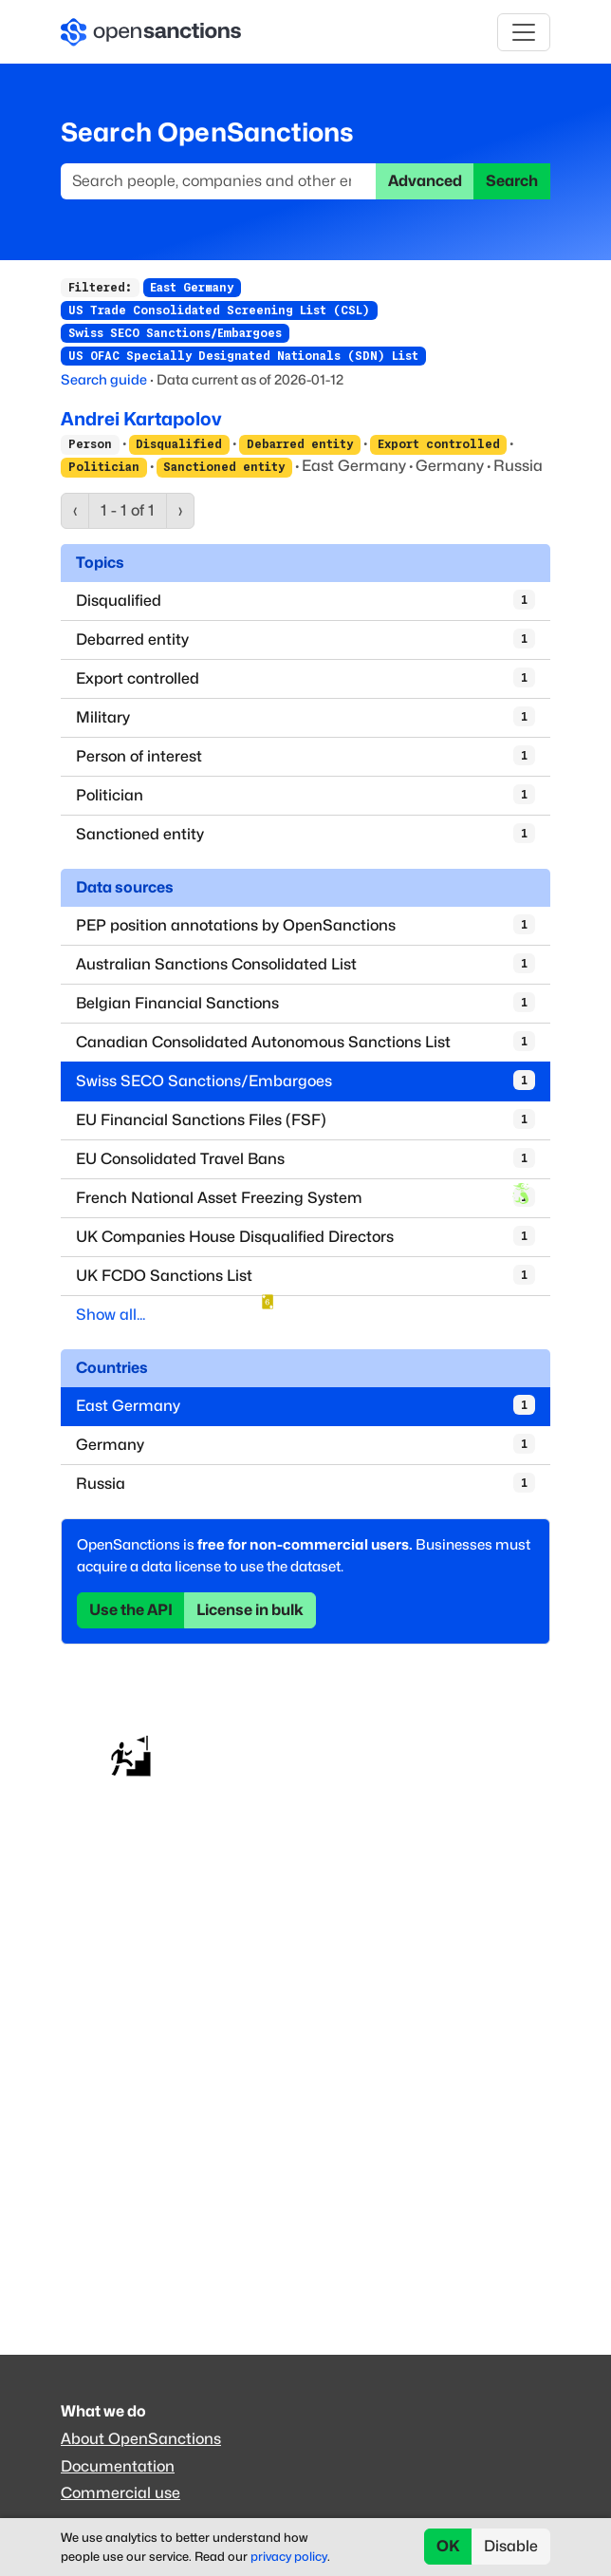 This screenshot has width=611, height=2576. Describe the element at coordinates (522, 1194) in the screenshot. I see `select mermaid character or avatar` at that location.